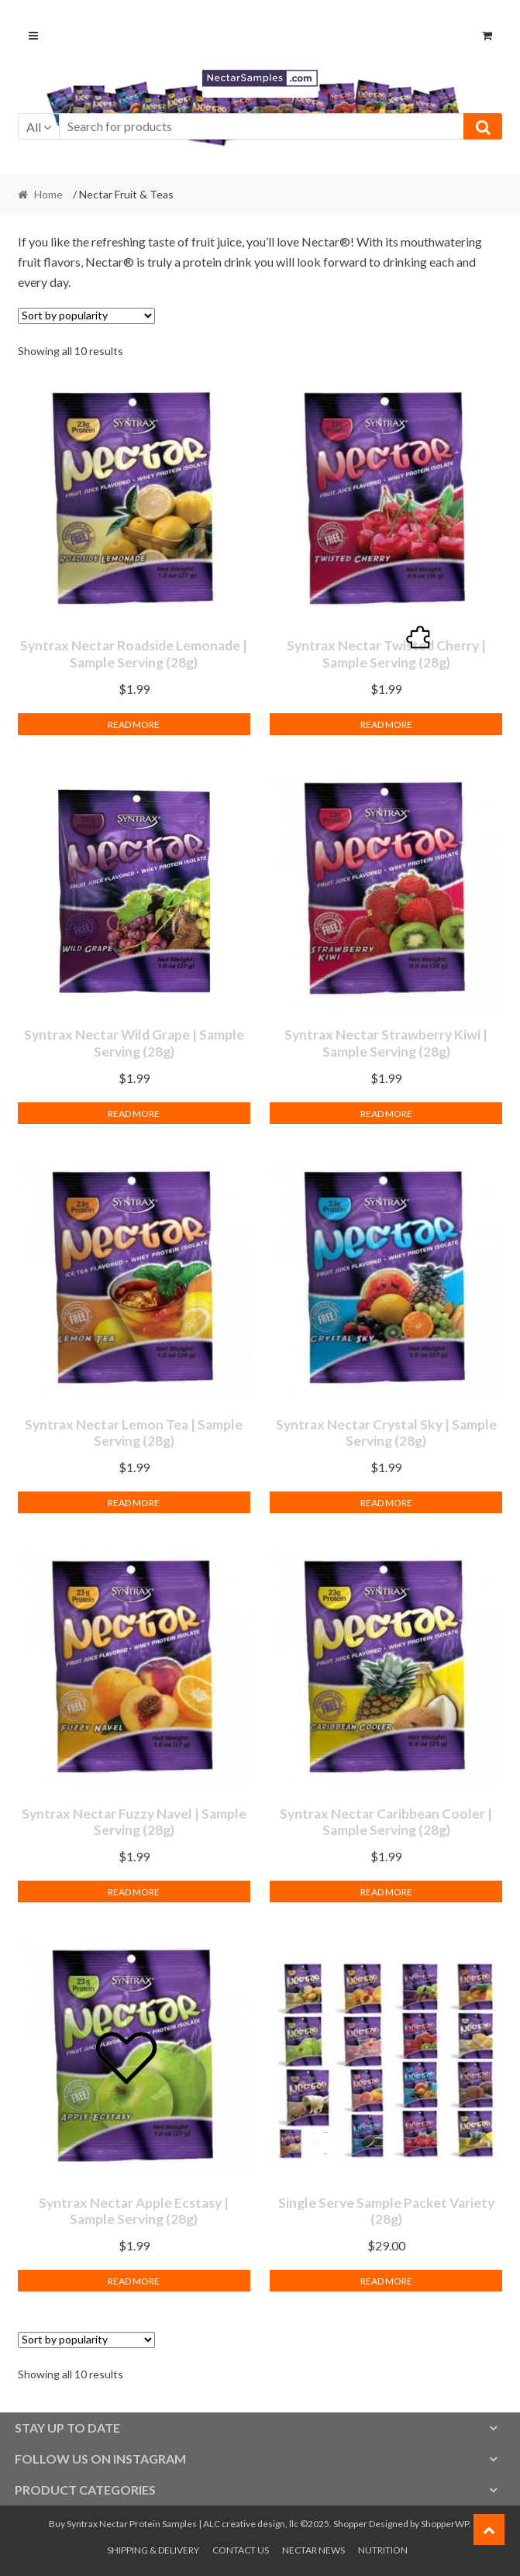 The width and height of the screenshot is (520, 2576). Describe the element at coordinates (126, 2056) in the screenshot. I see `add to favorites` at that location.